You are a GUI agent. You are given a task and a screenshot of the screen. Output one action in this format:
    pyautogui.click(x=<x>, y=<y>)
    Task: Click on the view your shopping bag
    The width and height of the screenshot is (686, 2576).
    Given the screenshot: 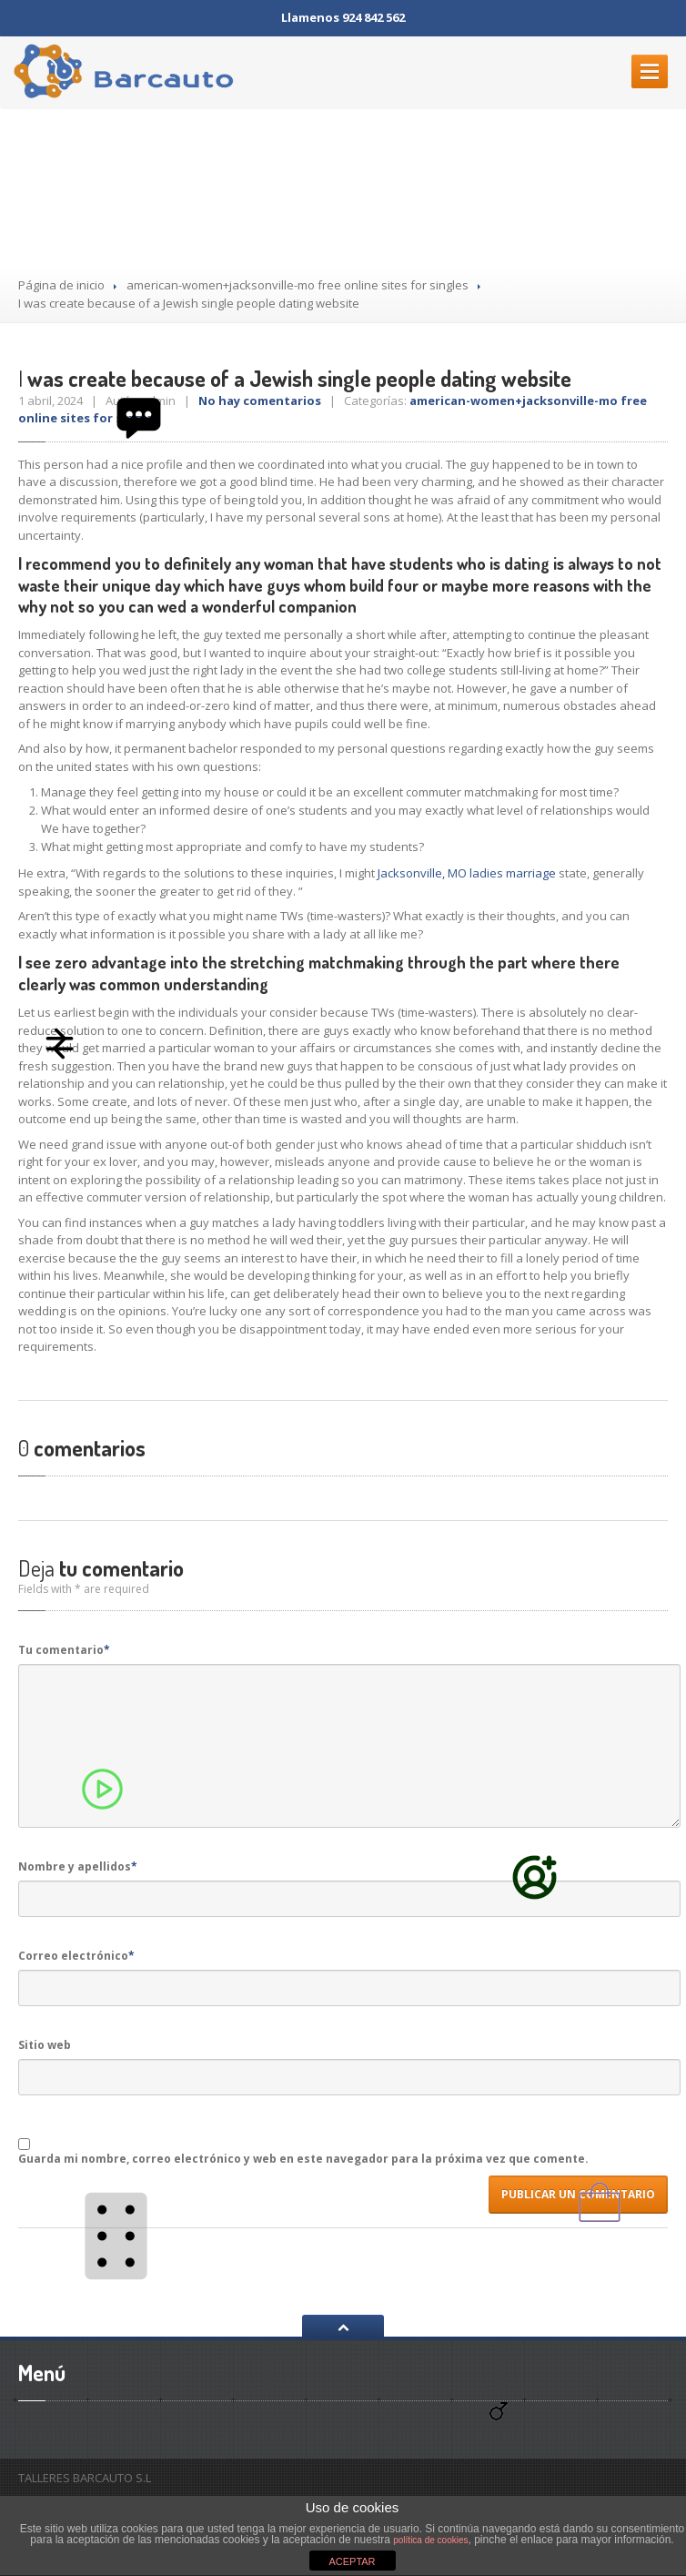 What is the action you would take?
    pyautogui.click(x=600, y=2205)
    